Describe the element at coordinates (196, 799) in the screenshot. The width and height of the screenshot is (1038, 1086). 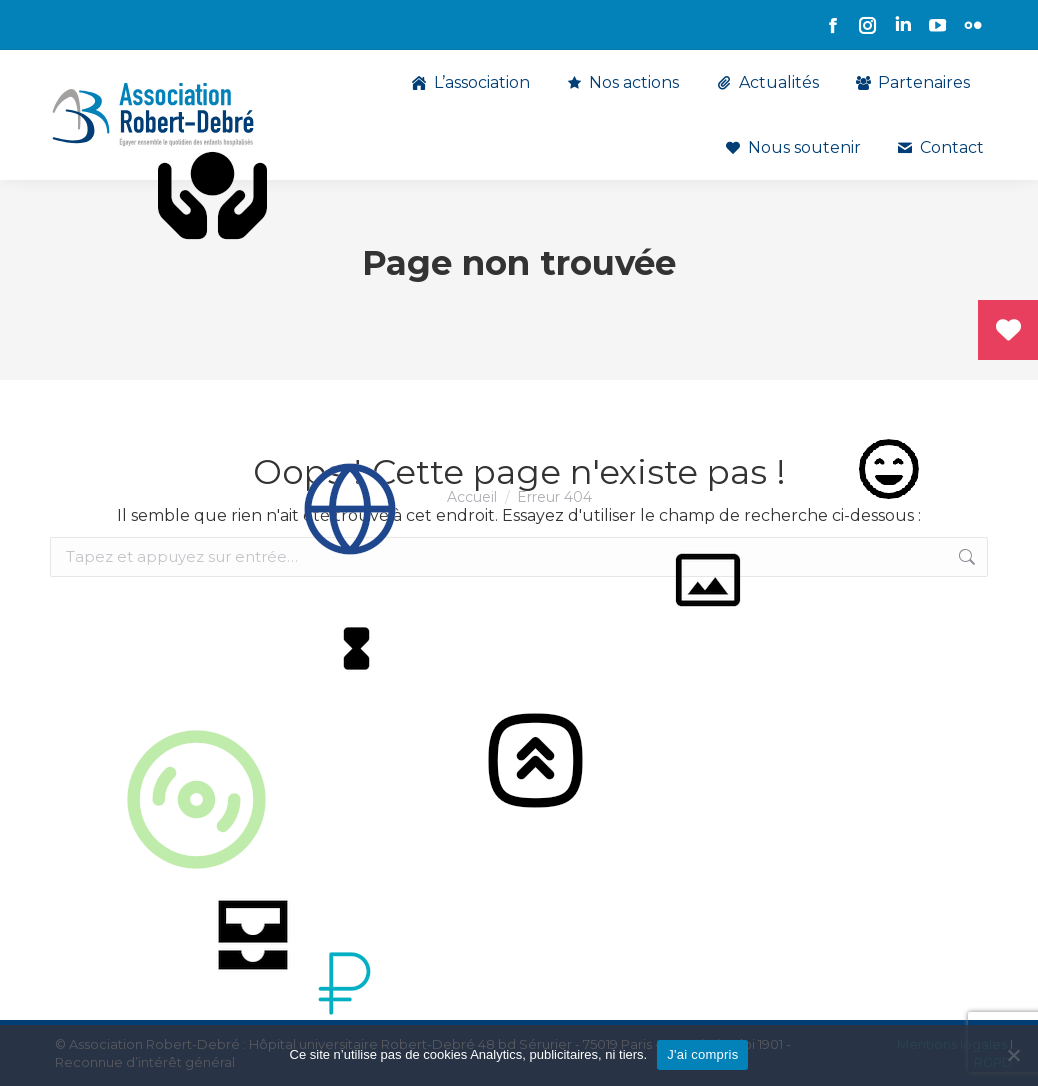
I see `play or access music library` at that location.